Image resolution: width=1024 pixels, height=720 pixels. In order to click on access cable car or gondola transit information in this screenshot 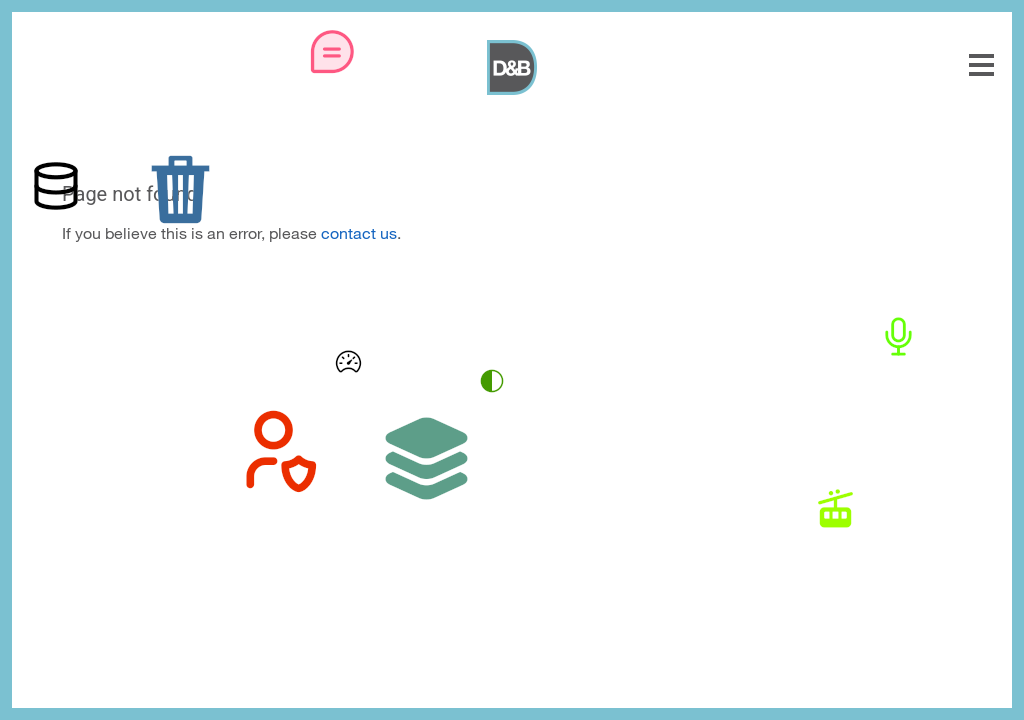, I will do `click(835, 509)`.